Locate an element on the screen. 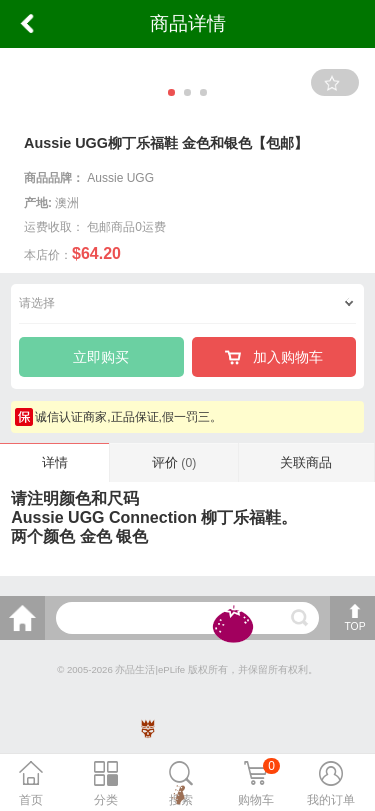 The height and width of the screenshot is (811, 375). indicates a boss enemy or final challenge is located at coordinates (148, 729).